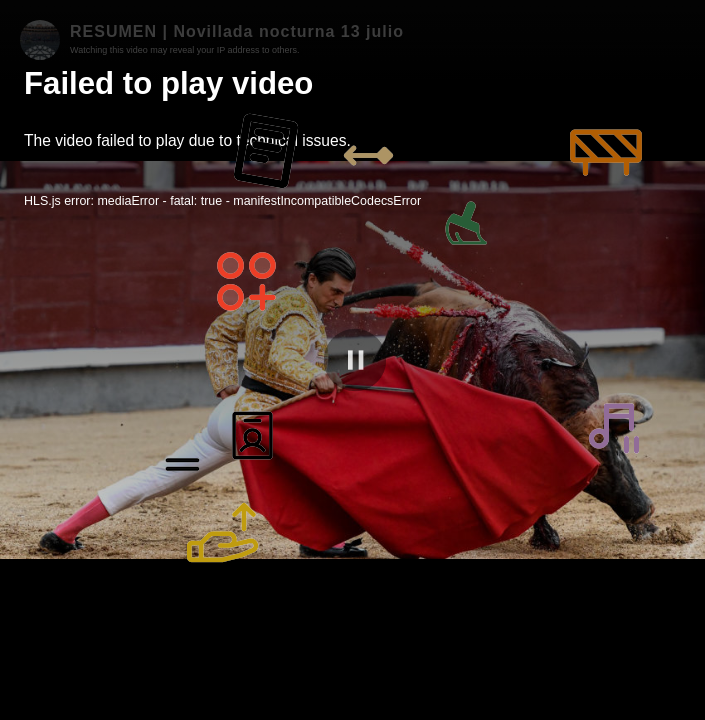 Image resolution: width=705 pixels, height=720 pixels. I want to click on add a new item to a collection, so click(246, 281).